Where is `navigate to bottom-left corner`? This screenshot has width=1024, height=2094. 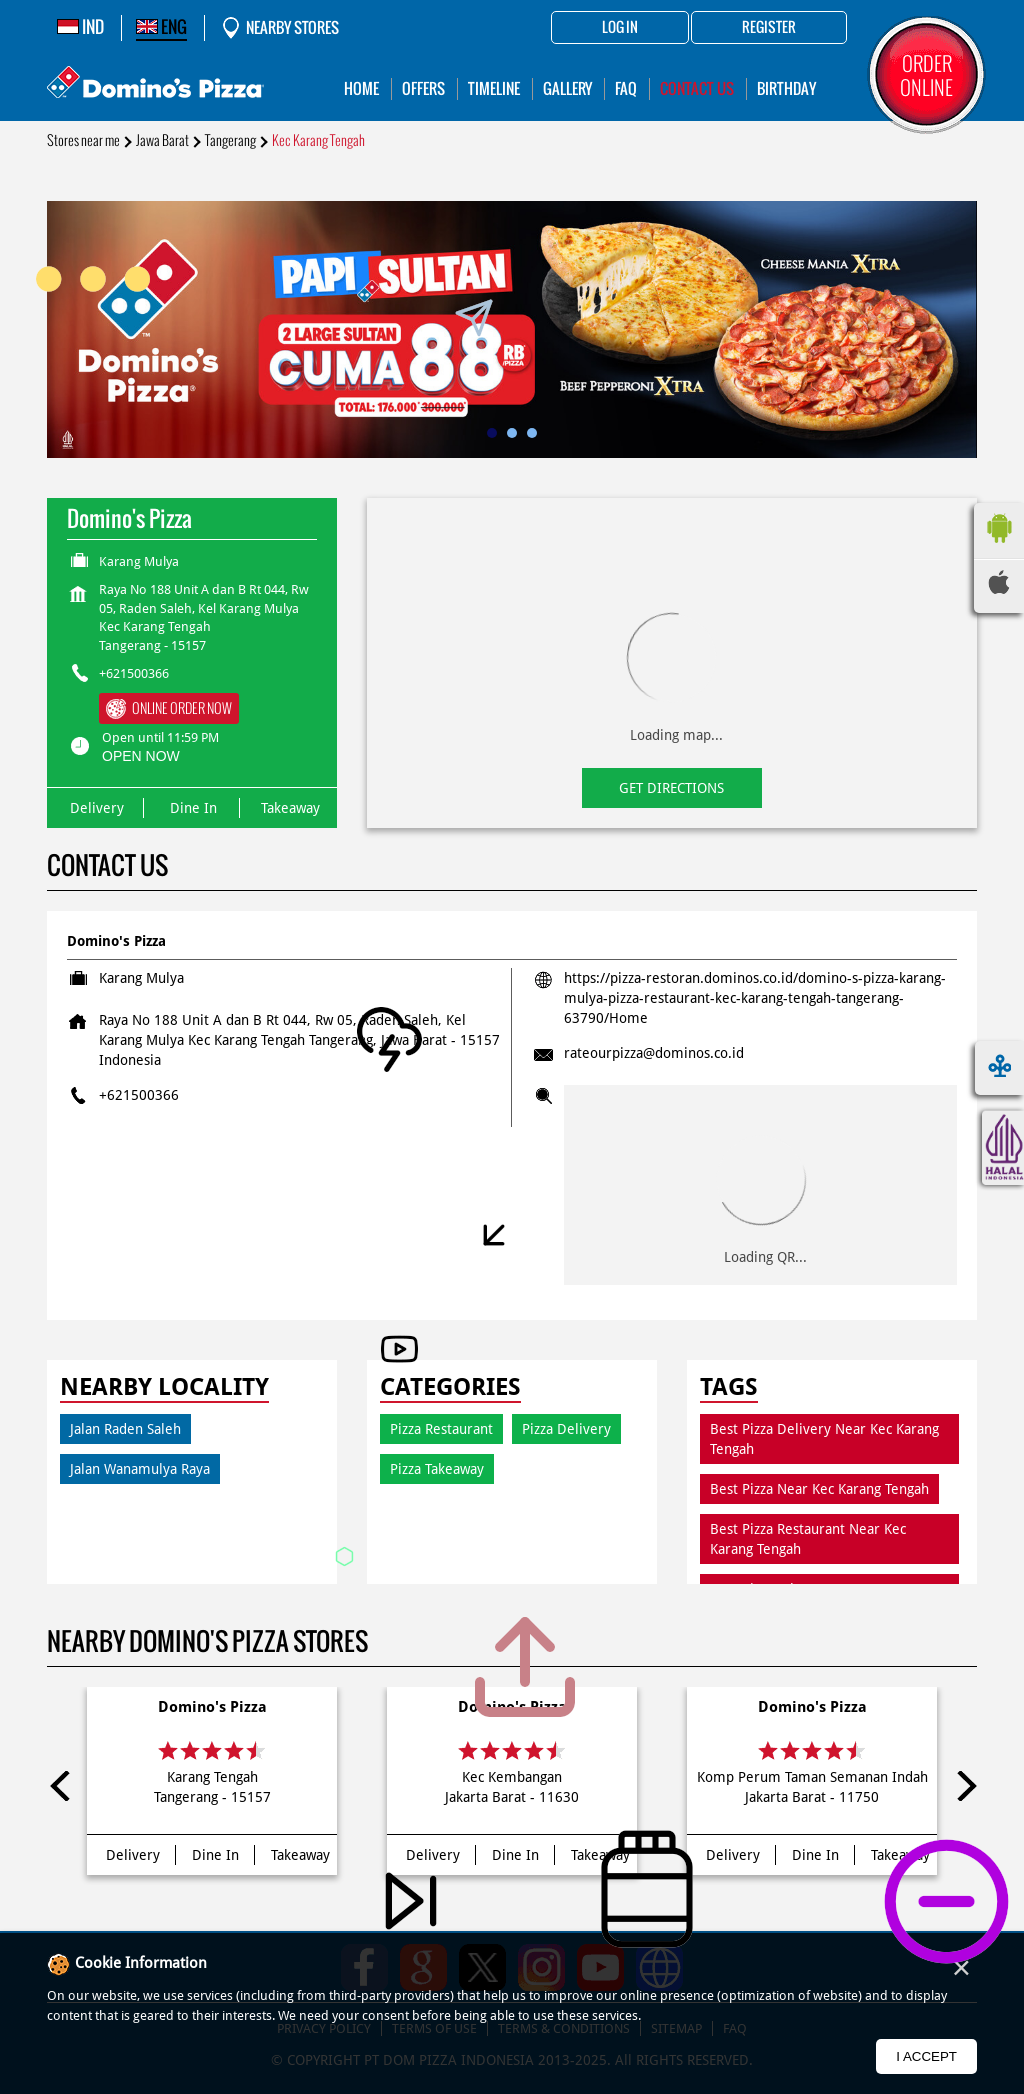 navigate to bottom-left corner is located at coordinates (494, 1235).